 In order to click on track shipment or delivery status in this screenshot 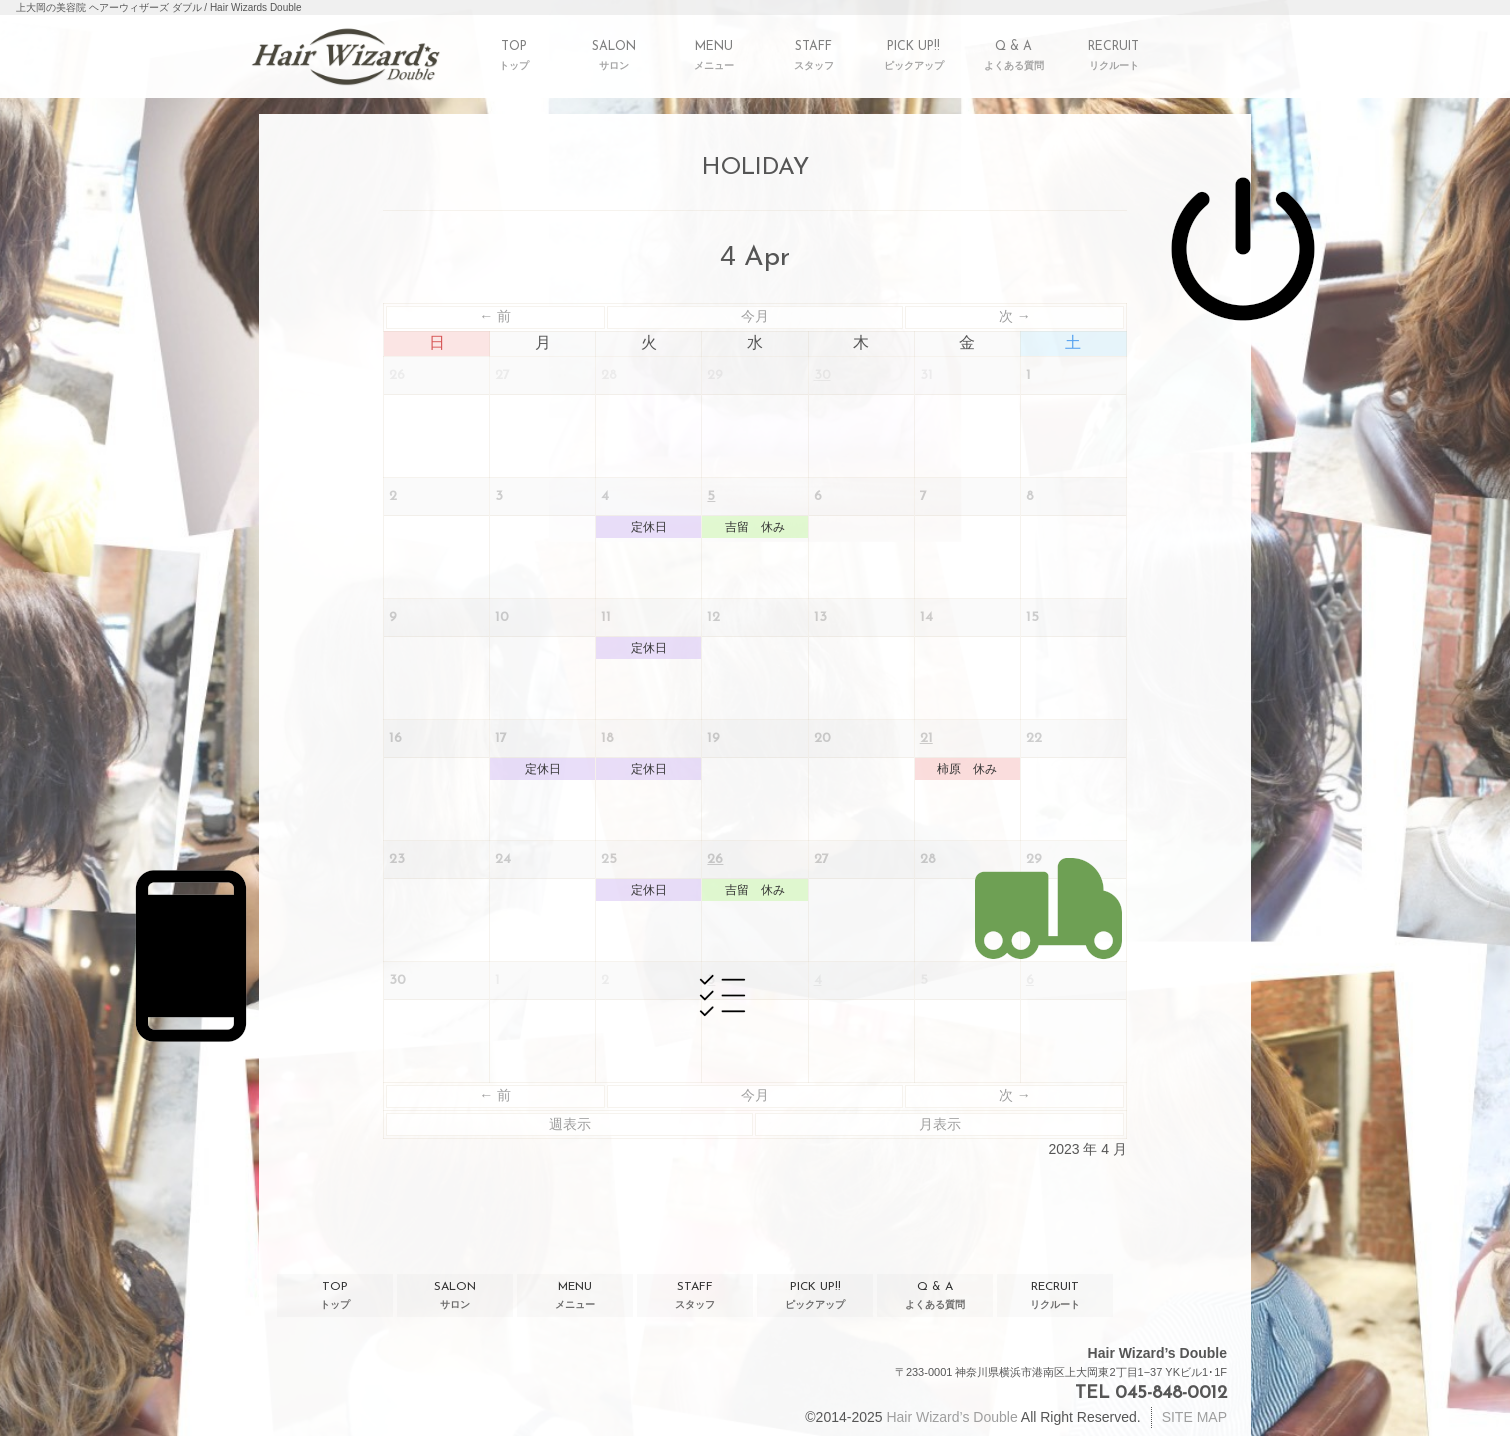, I will do `click(1048, 908)`.